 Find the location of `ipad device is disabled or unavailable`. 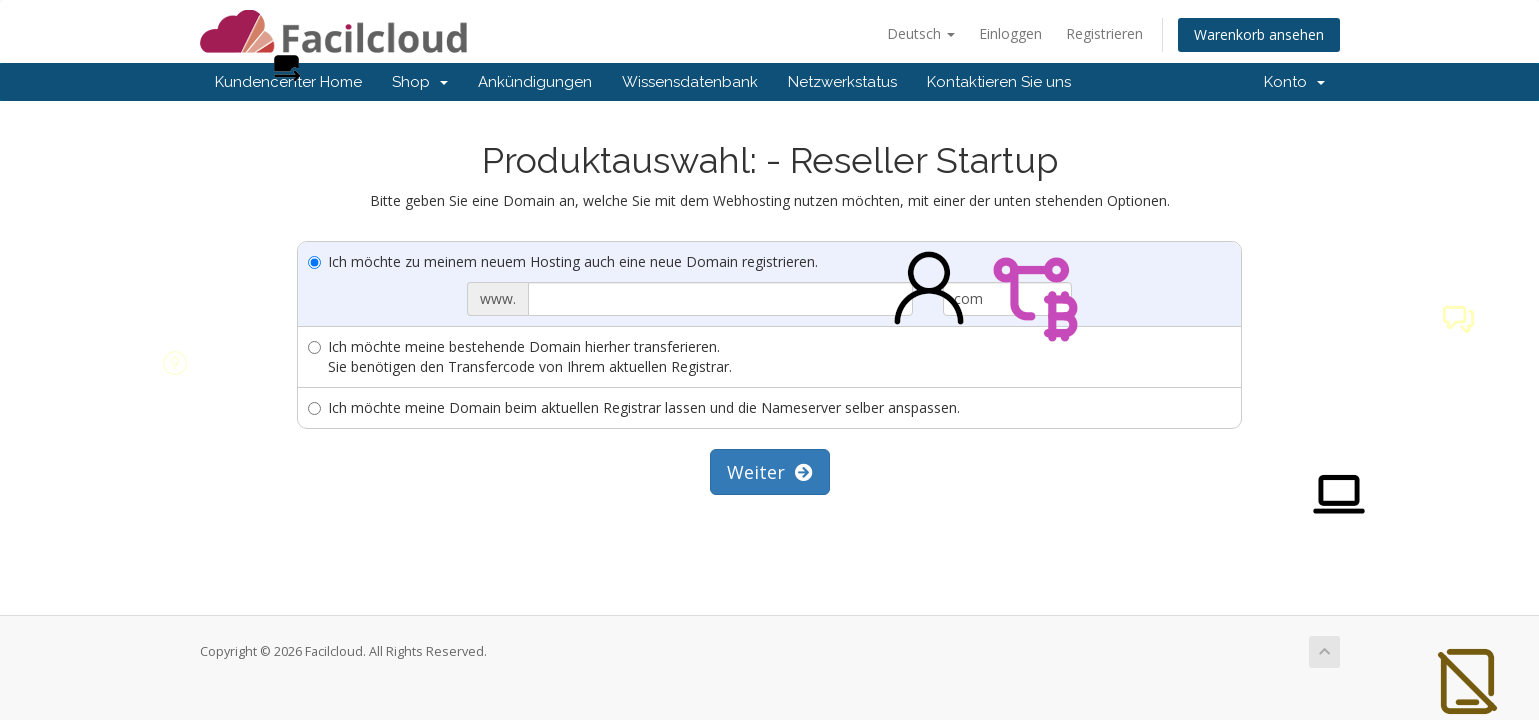

ipad device is disabled or unavailable is located at coordinates (1467, 681).